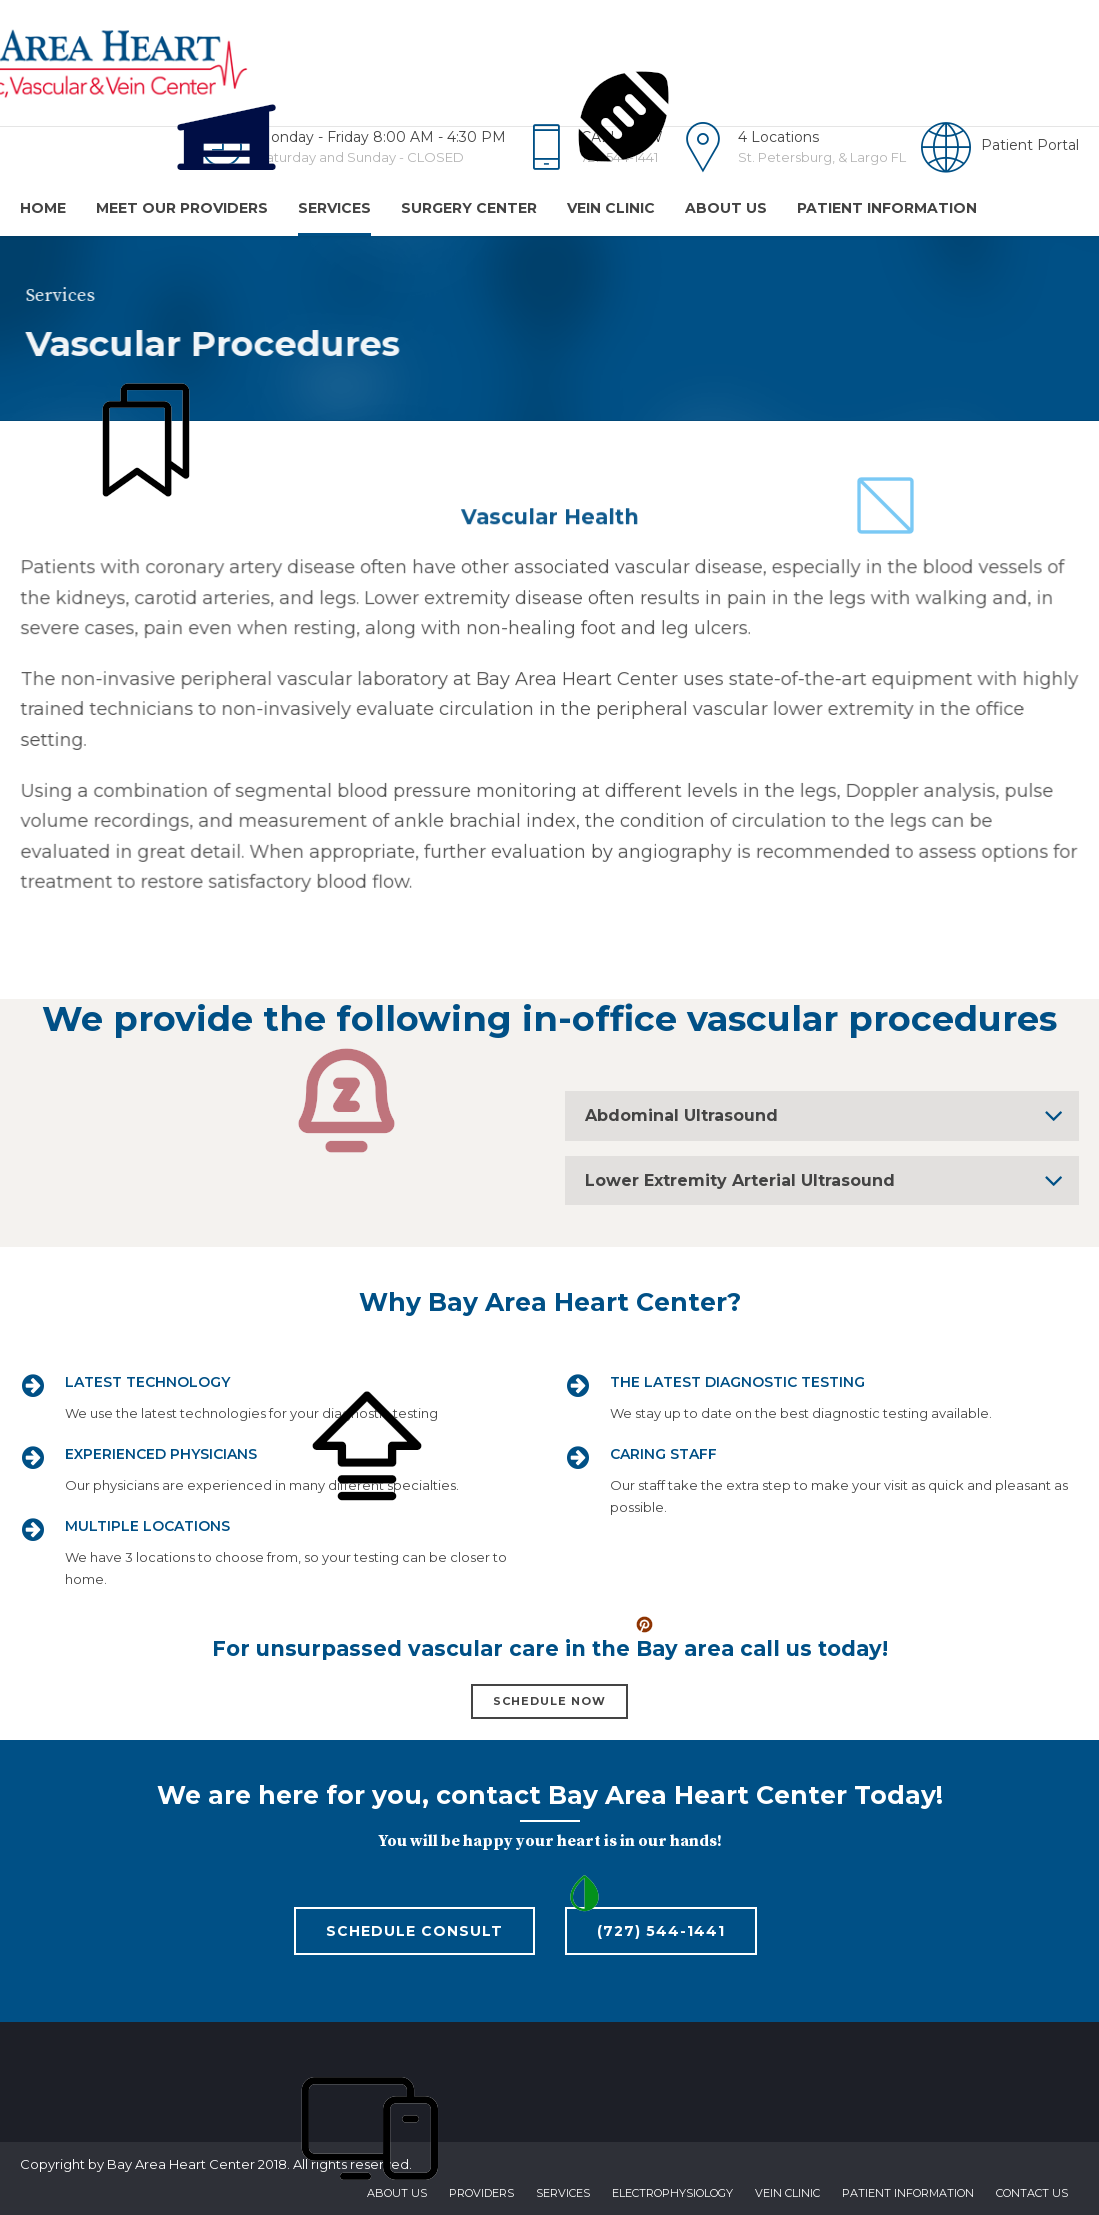 The image size is (1099, 2215). I want to click on access football or american sports content, so click(623, 116).